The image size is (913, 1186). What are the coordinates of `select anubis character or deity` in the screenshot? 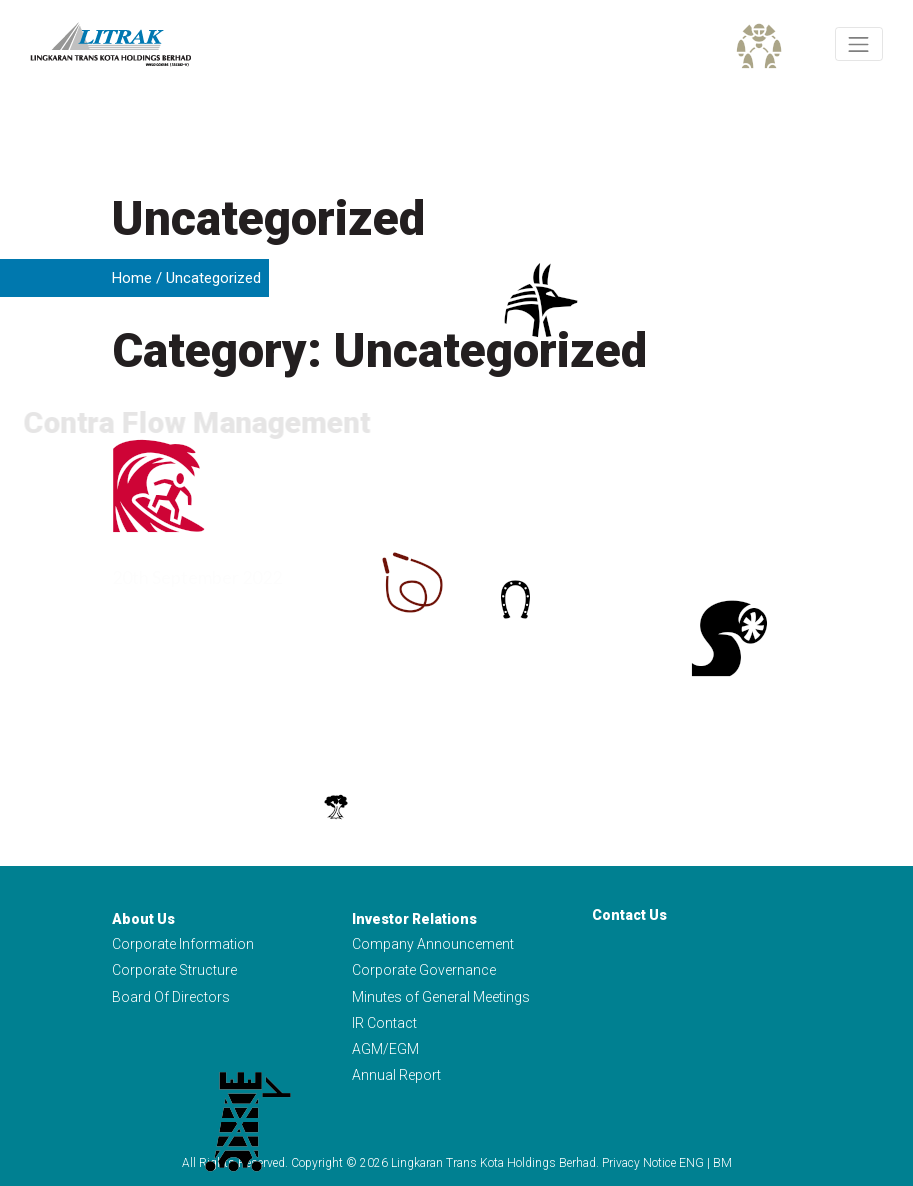 It's located at (541, 300).